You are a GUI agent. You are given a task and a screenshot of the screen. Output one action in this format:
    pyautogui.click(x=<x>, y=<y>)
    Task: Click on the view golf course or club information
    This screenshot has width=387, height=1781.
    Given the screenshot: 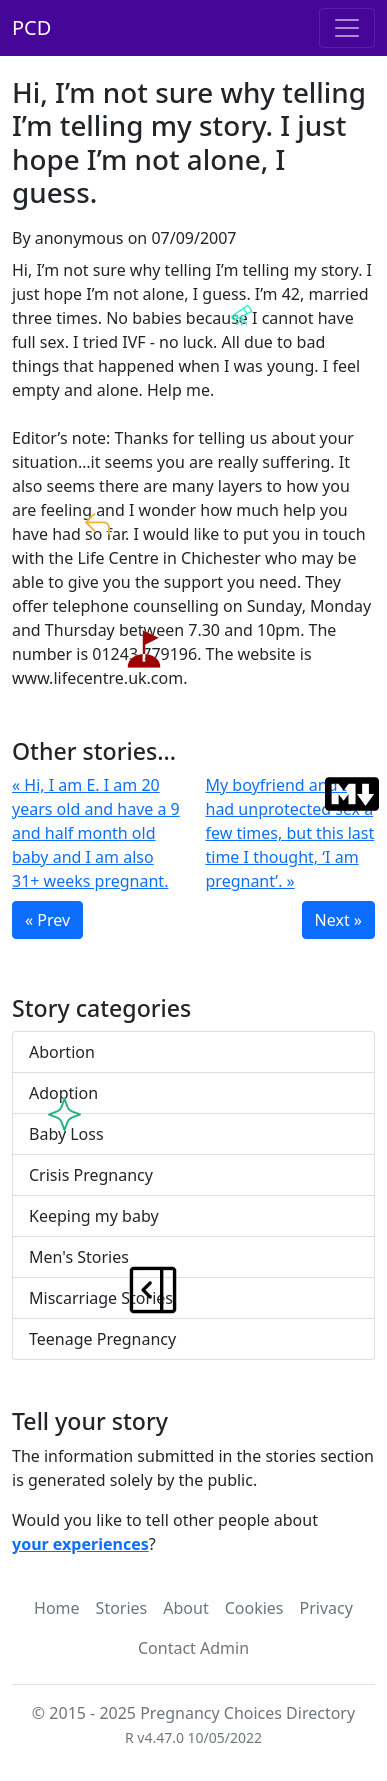 What is the action you would take?
    pyautogui.click(x=144, y=649)
    